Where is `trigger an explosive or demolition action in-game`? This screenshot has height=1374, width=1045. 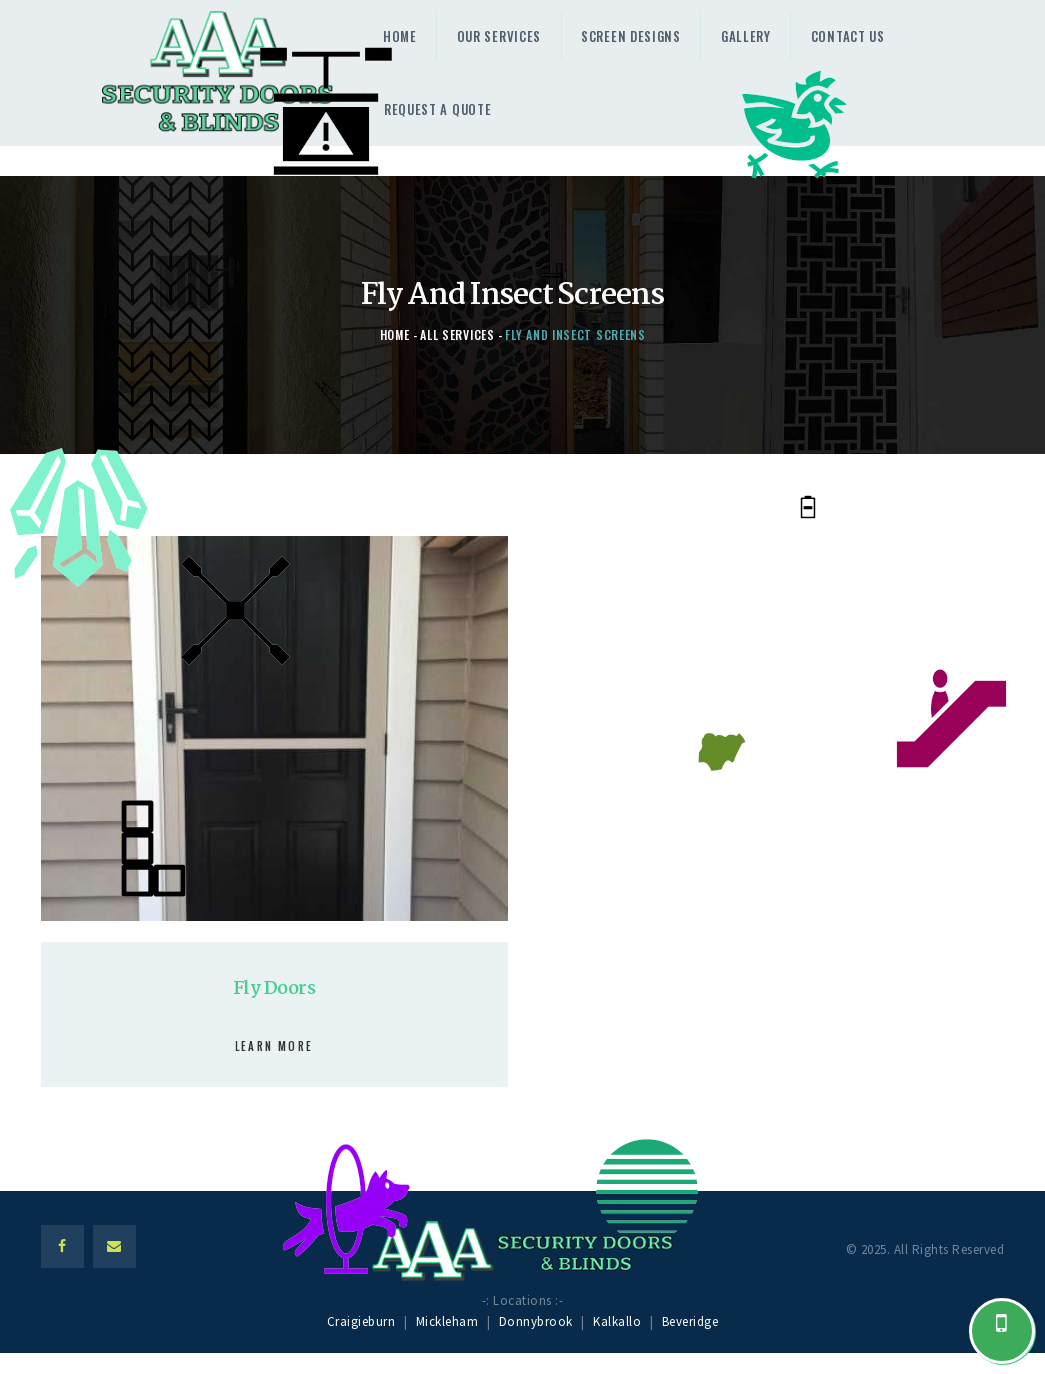
trigger an explosive or demolition action in-game is located at coordinates (326, 109).